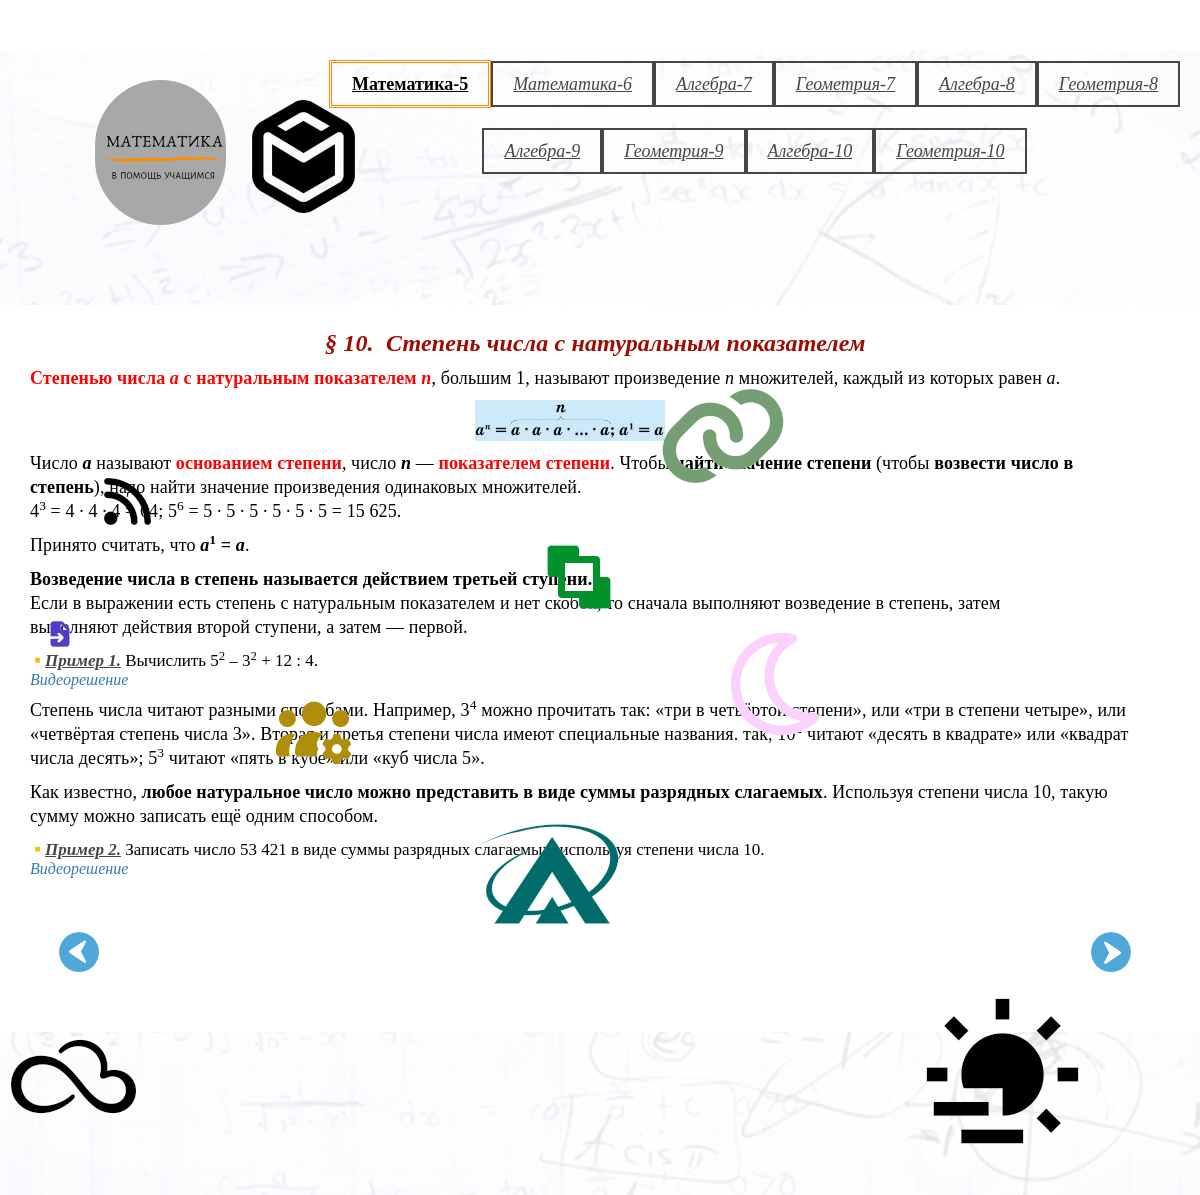 This screenshot has width=1200, height=1195. What do you see at coordinates (782, 684) in the screenshot?
I see `toggle dark mode` at bounding box center [782, 684].